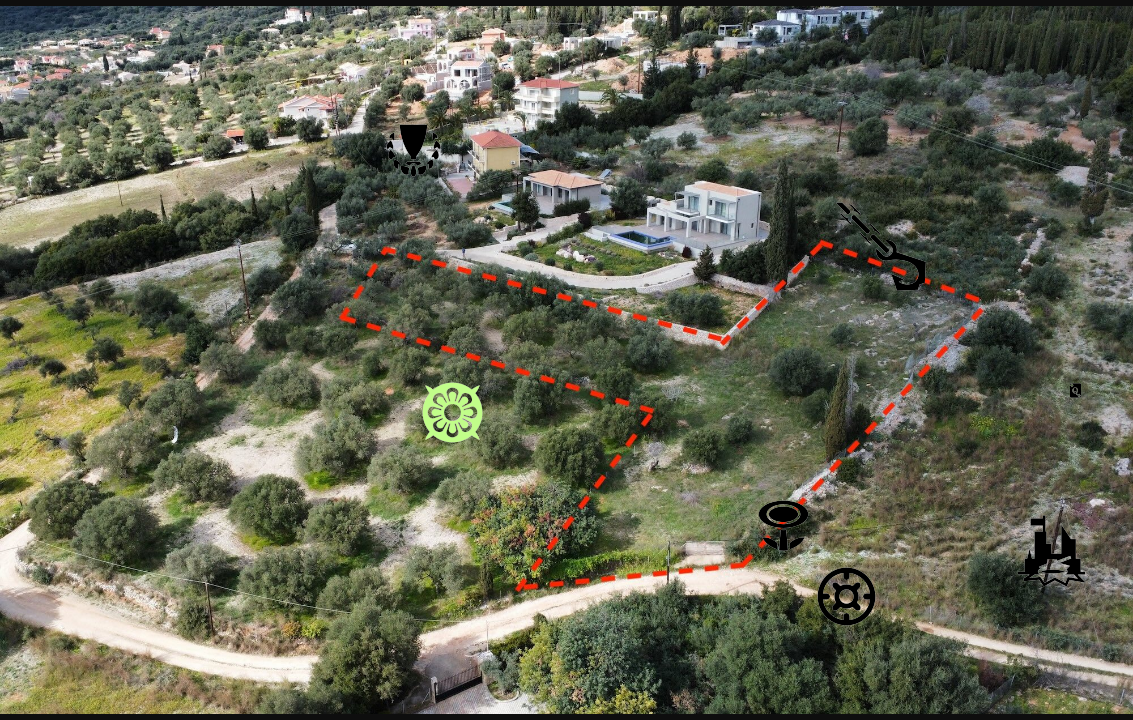 The width and height of the screenshot is (1133, 720). Describe the element at coordinates (413, 149) in the screenshot. I see `view achievements or awards` at that location.